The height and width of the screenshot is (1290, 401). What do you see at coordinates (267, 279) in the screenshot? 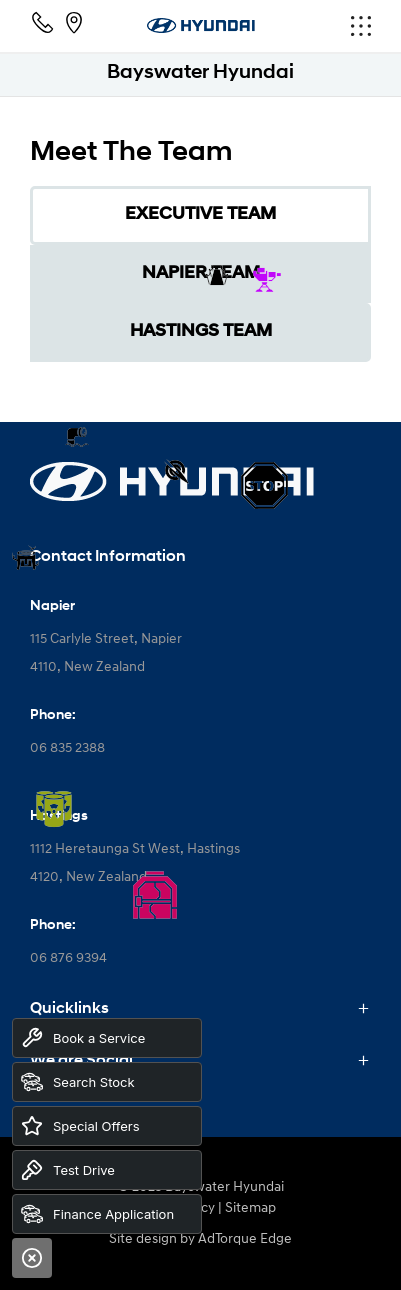
I see `deploy automated defense turret` at bounding box center [267, 279].